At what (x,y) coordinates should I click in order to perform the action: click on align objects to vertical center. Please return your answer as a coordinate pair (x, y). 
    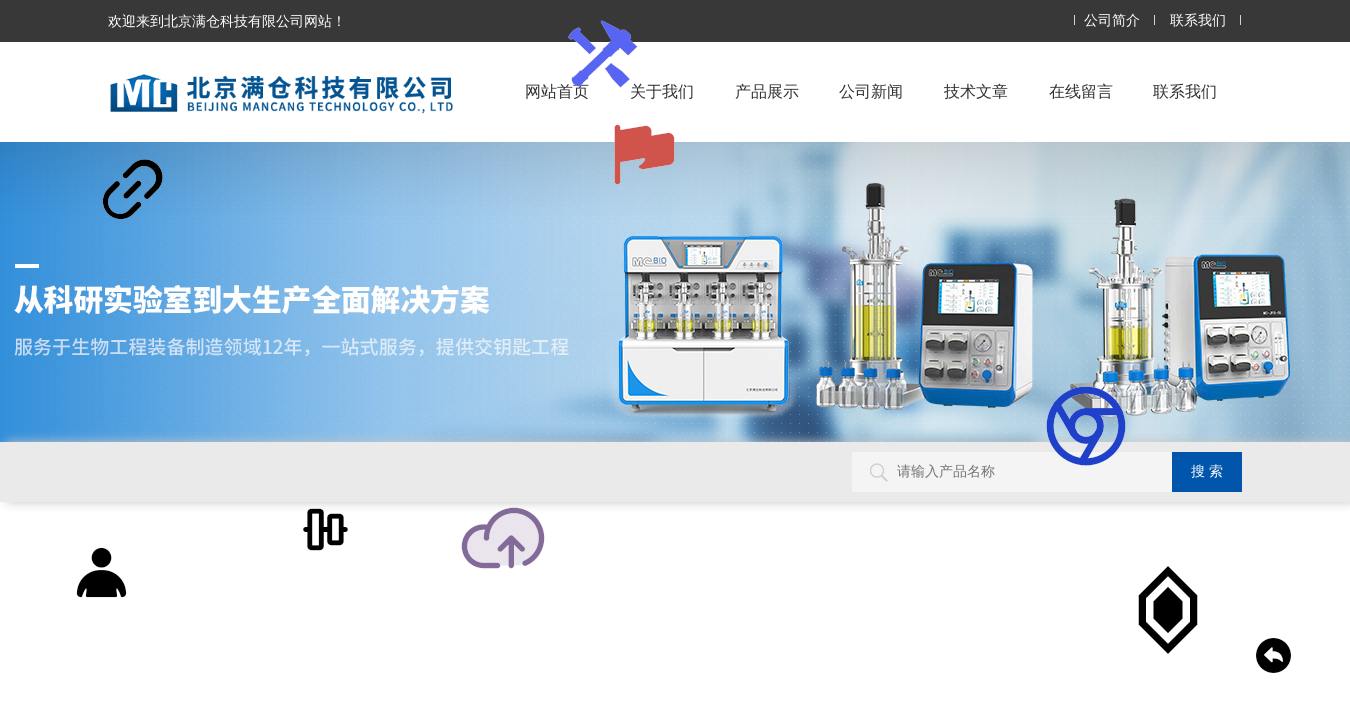
    Looking at the image, I should click on (325, 529).